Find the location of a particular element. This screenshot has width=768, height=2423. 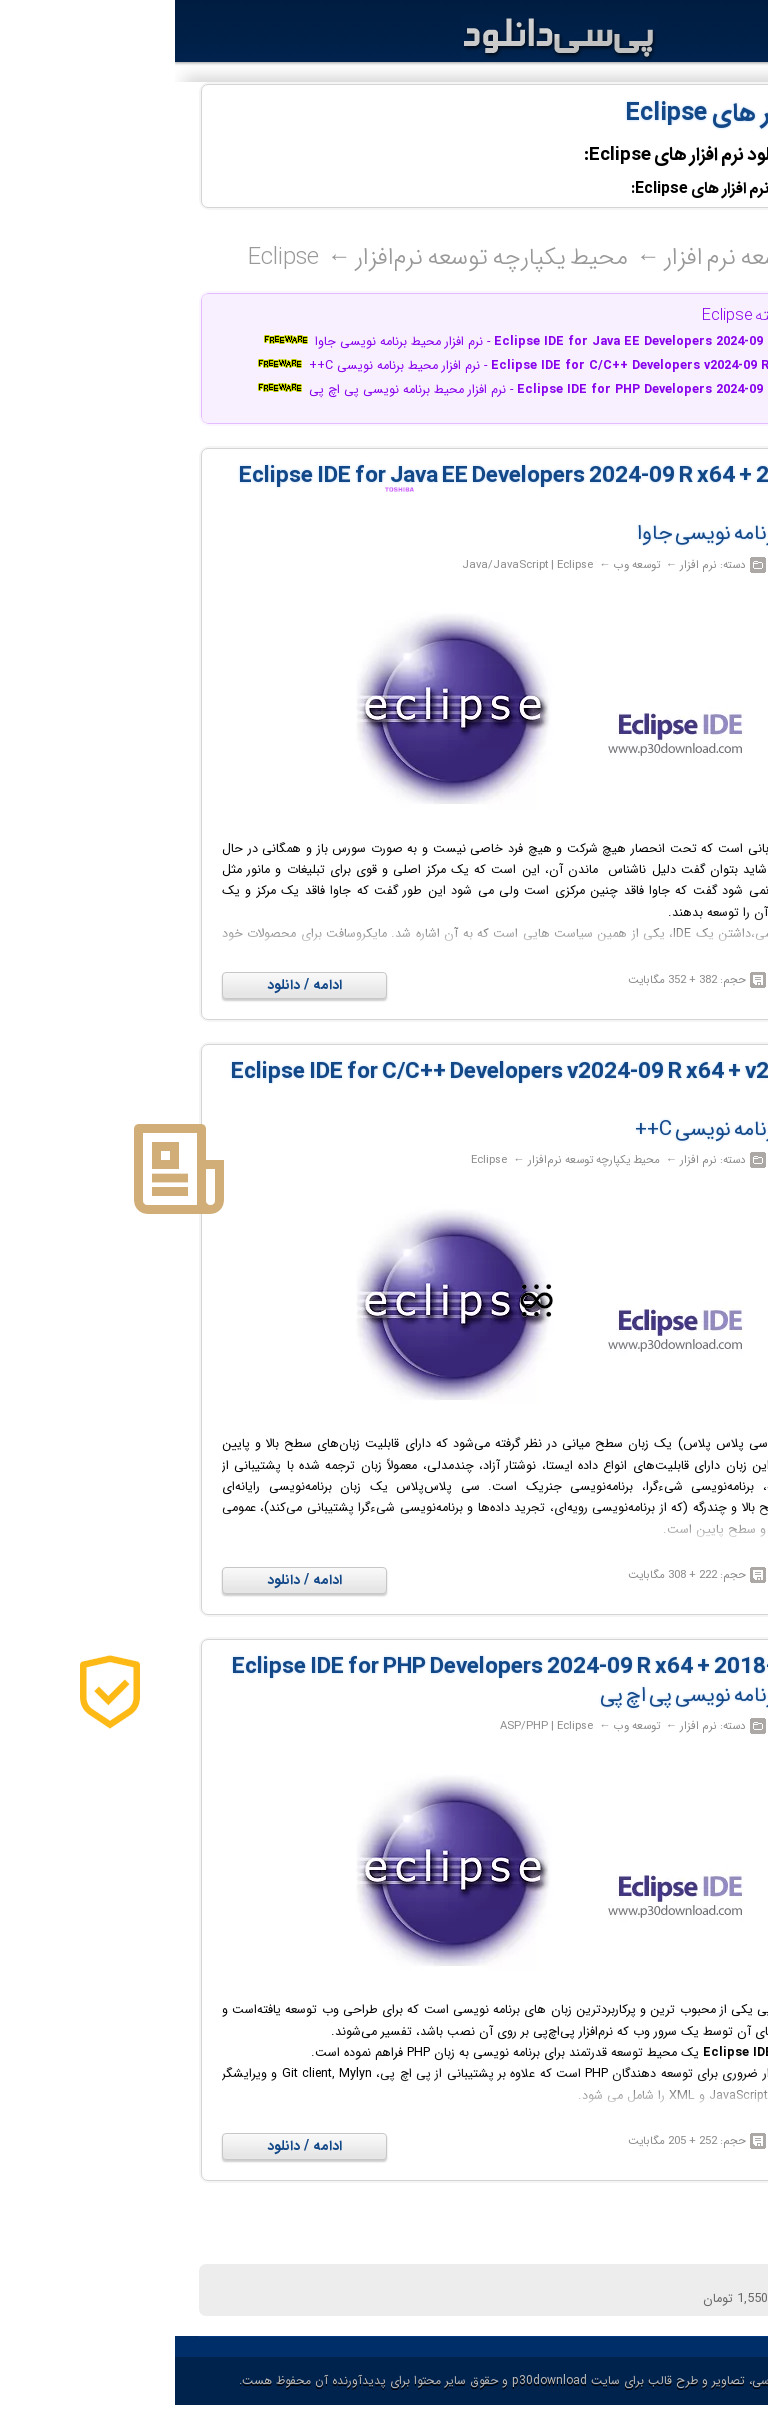

Toshiba brand logo is located at coordinates (399, 489).